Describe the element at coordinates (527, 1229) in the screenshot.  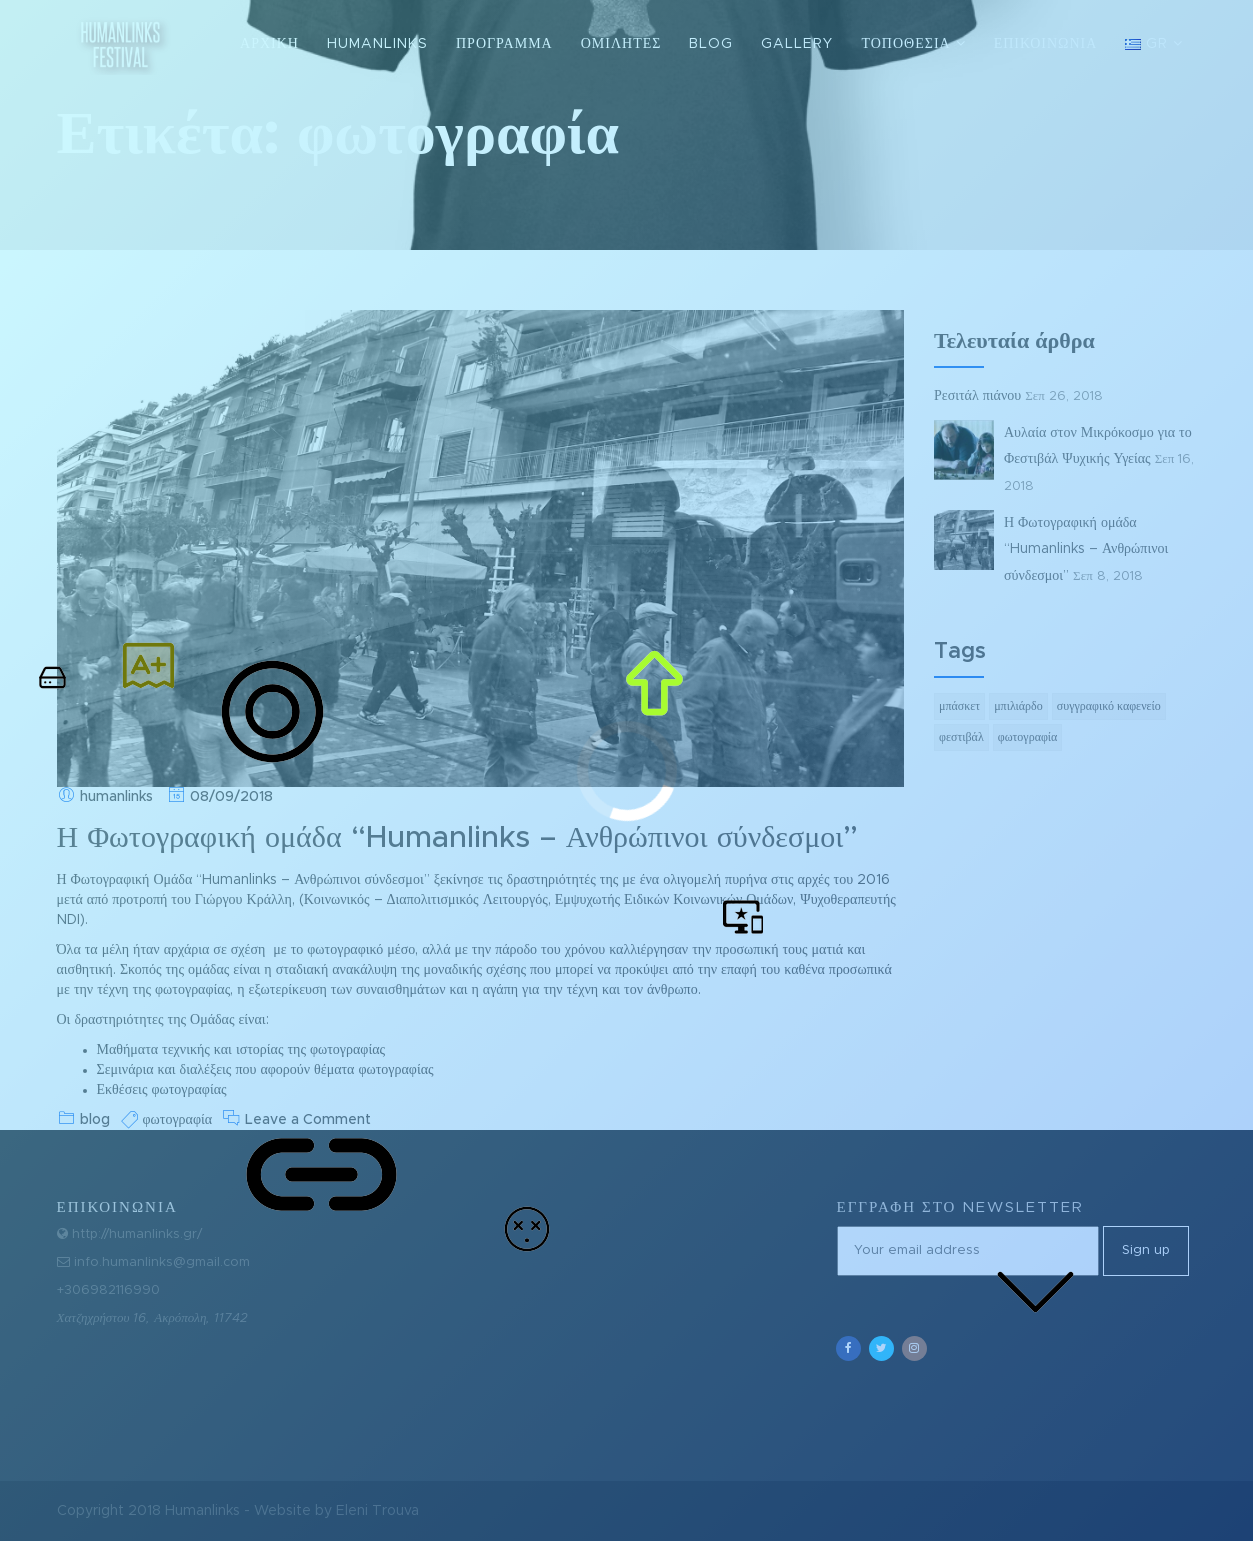
I see `indicates an error or failed action` at that location.